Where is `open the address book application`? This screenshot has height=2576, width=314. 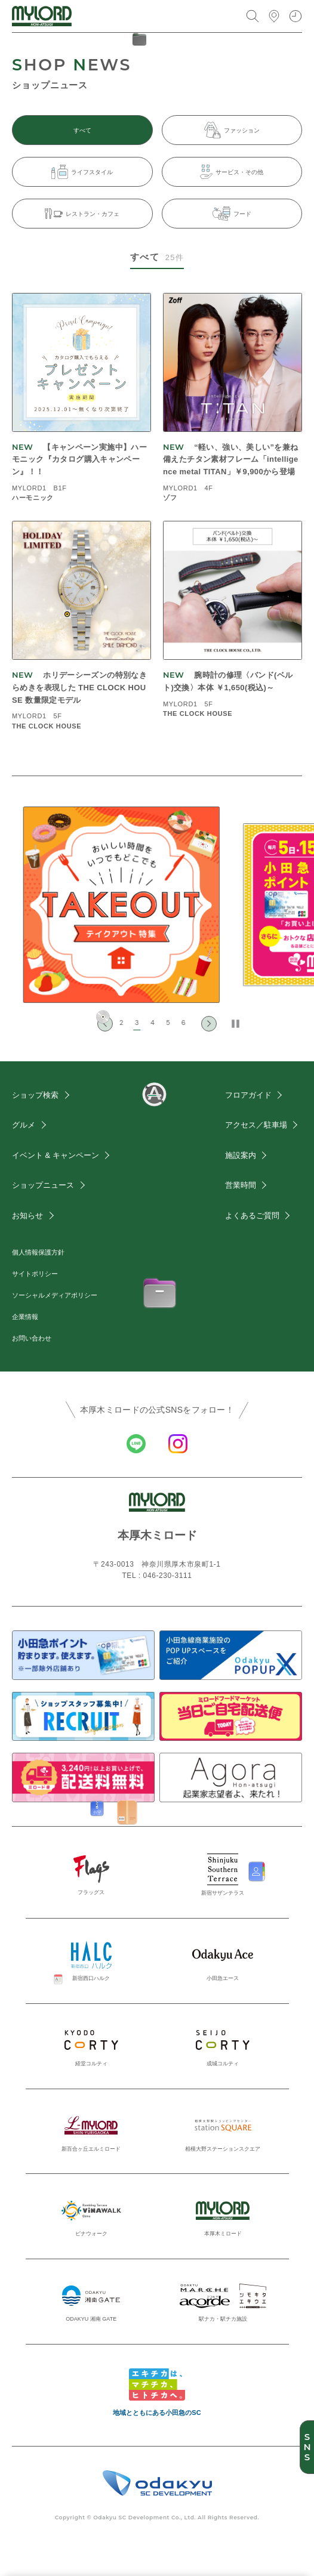
open the address book application is located at coordinates (257, 1871).